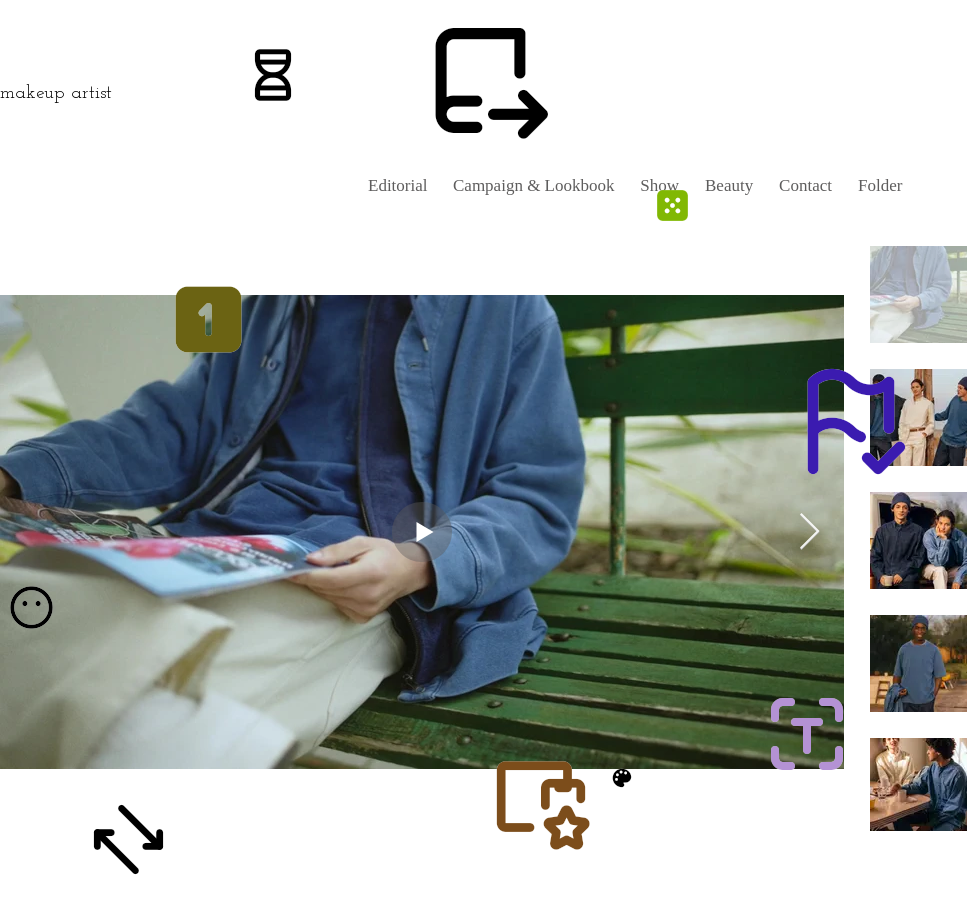  Describe the element at coordinates (273, 75) in the screenshot. I see `indicates loading or processing in progress` at that location.